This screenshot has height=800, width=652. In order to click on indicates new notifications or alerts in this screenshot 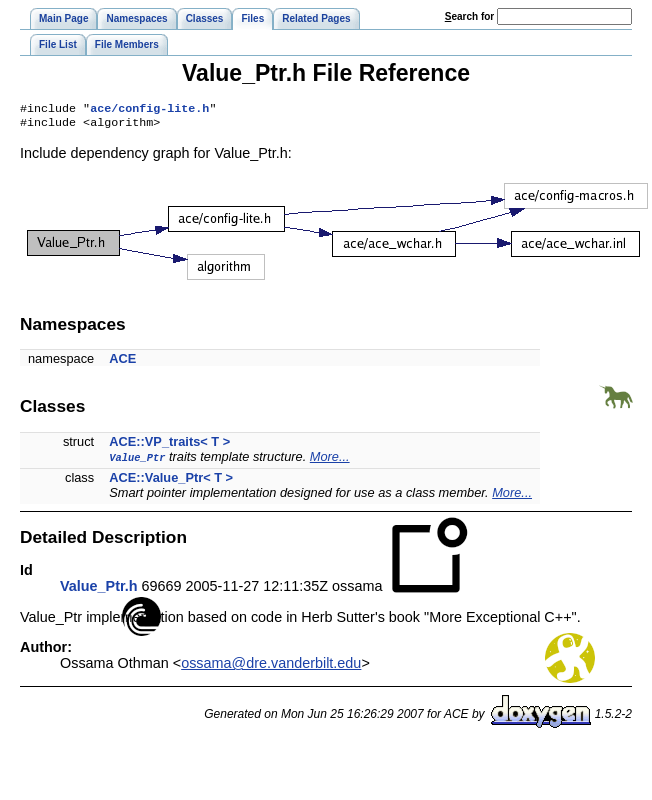, I will do `click(426, 555)`.